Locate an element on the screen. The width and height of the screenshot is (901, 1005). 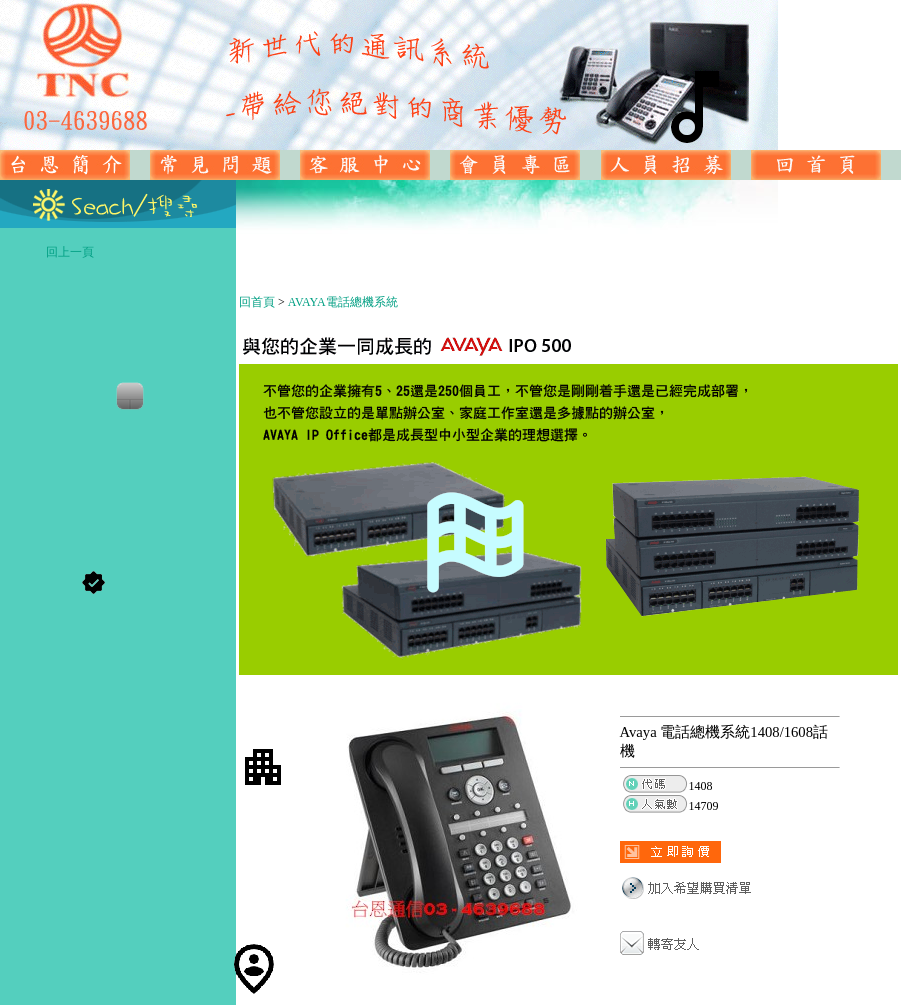
touchpad or trackpad input device settings is located at coordinates (130, 396).